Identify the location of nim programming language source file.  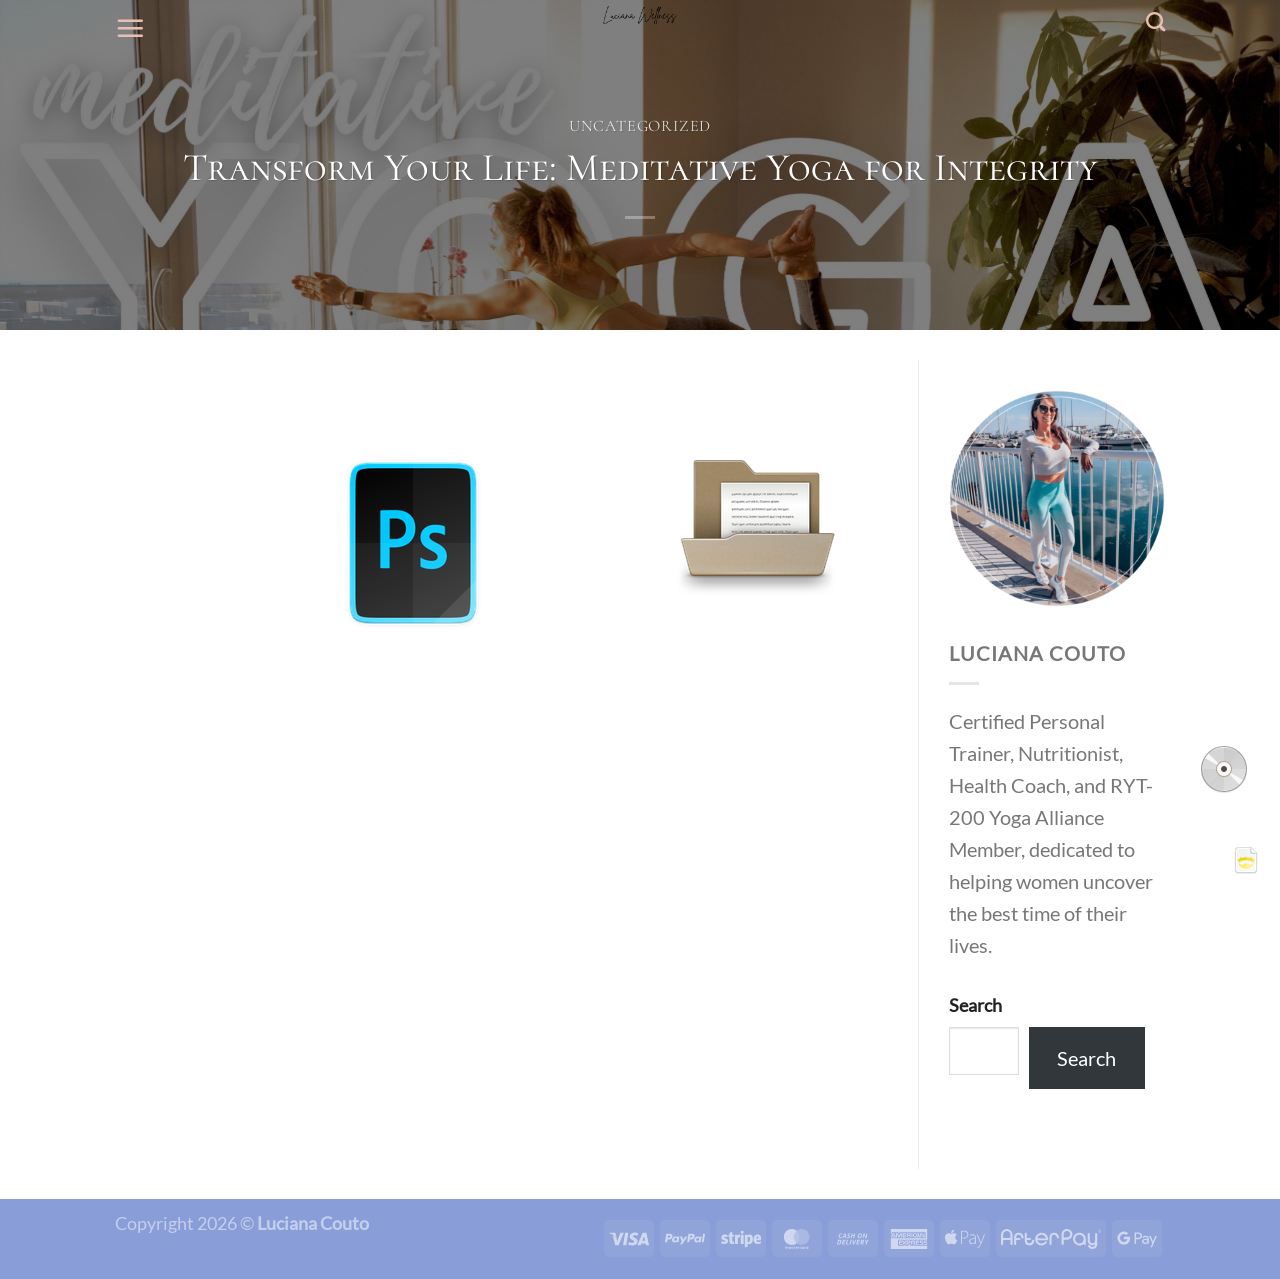
(1246, 860).